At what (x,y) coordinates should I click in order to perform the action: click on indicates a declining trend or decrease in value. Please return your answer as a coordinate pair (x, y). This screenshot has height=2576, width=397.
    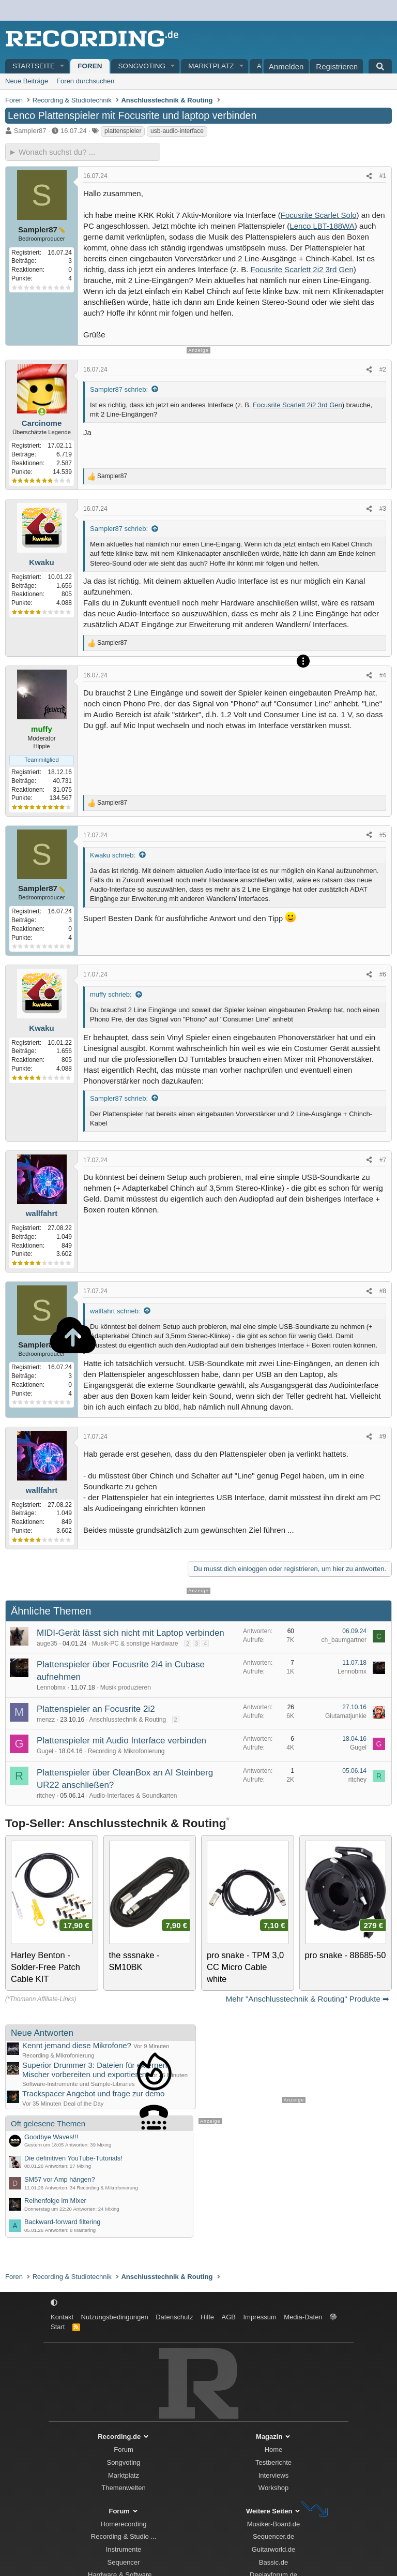
    Looking at the image, I should click on (314, 2509).